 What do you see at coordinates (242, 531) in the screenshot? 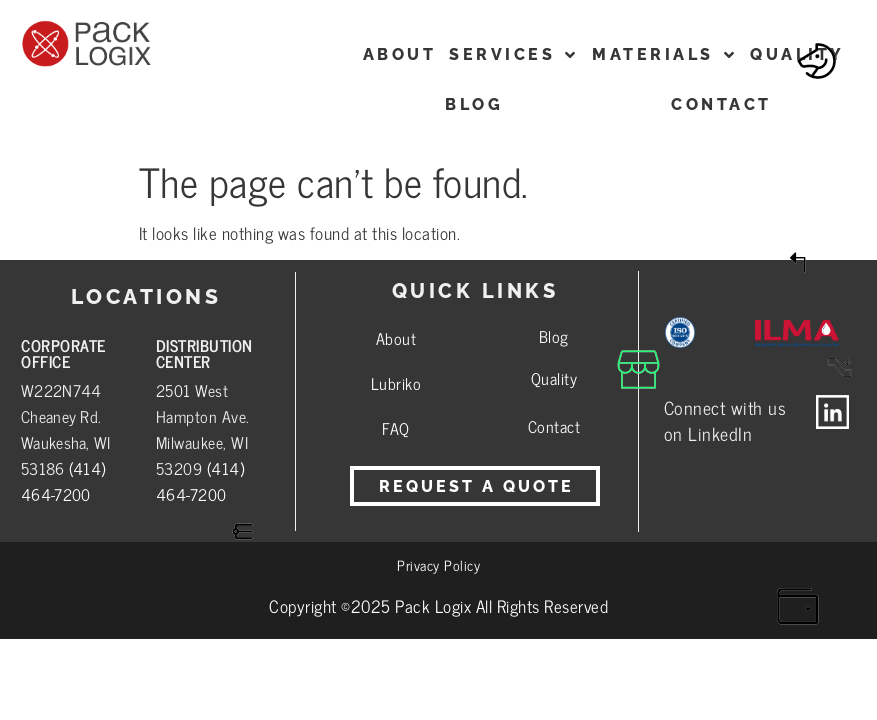
I see `adjust text alignment settings` at bounding box center [242, 531].